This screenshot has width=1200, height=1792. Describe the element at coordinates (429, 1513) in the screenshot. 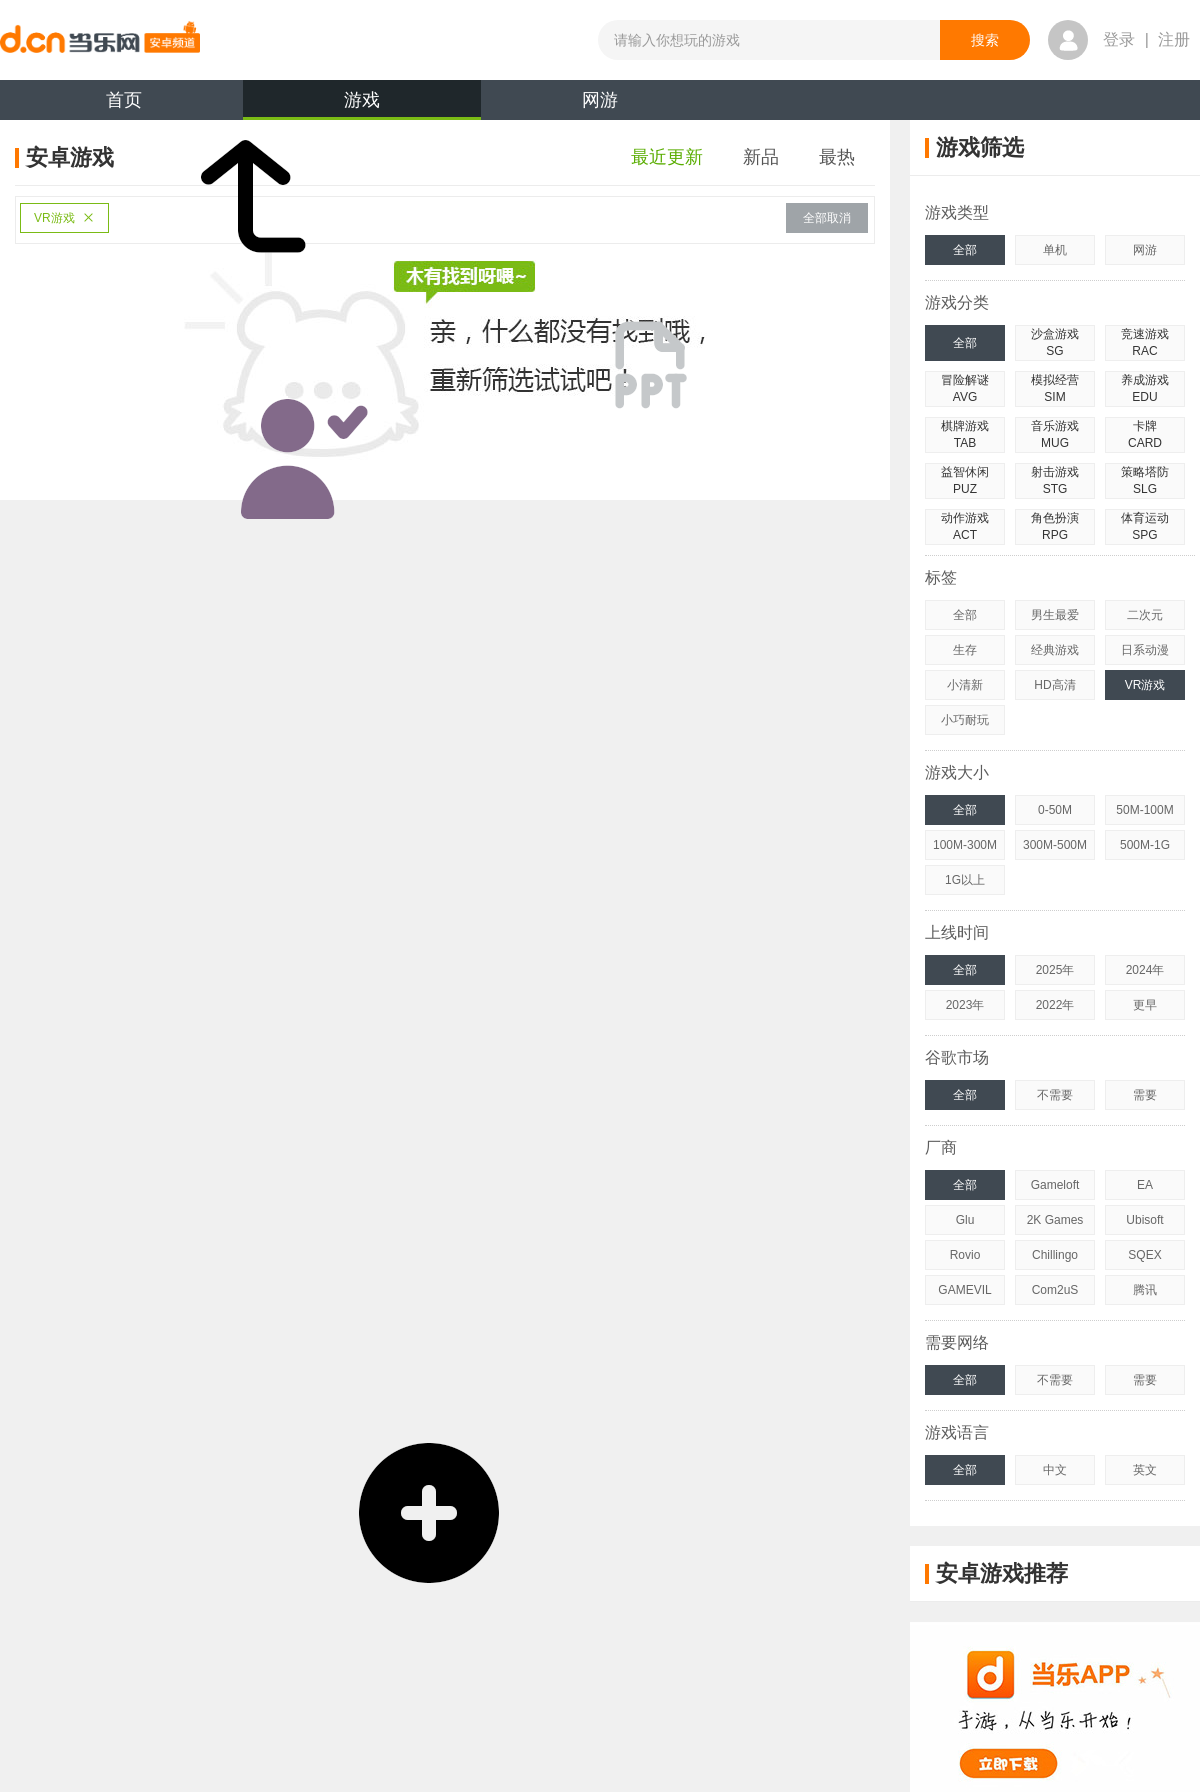

I see `add a new item` at that location.